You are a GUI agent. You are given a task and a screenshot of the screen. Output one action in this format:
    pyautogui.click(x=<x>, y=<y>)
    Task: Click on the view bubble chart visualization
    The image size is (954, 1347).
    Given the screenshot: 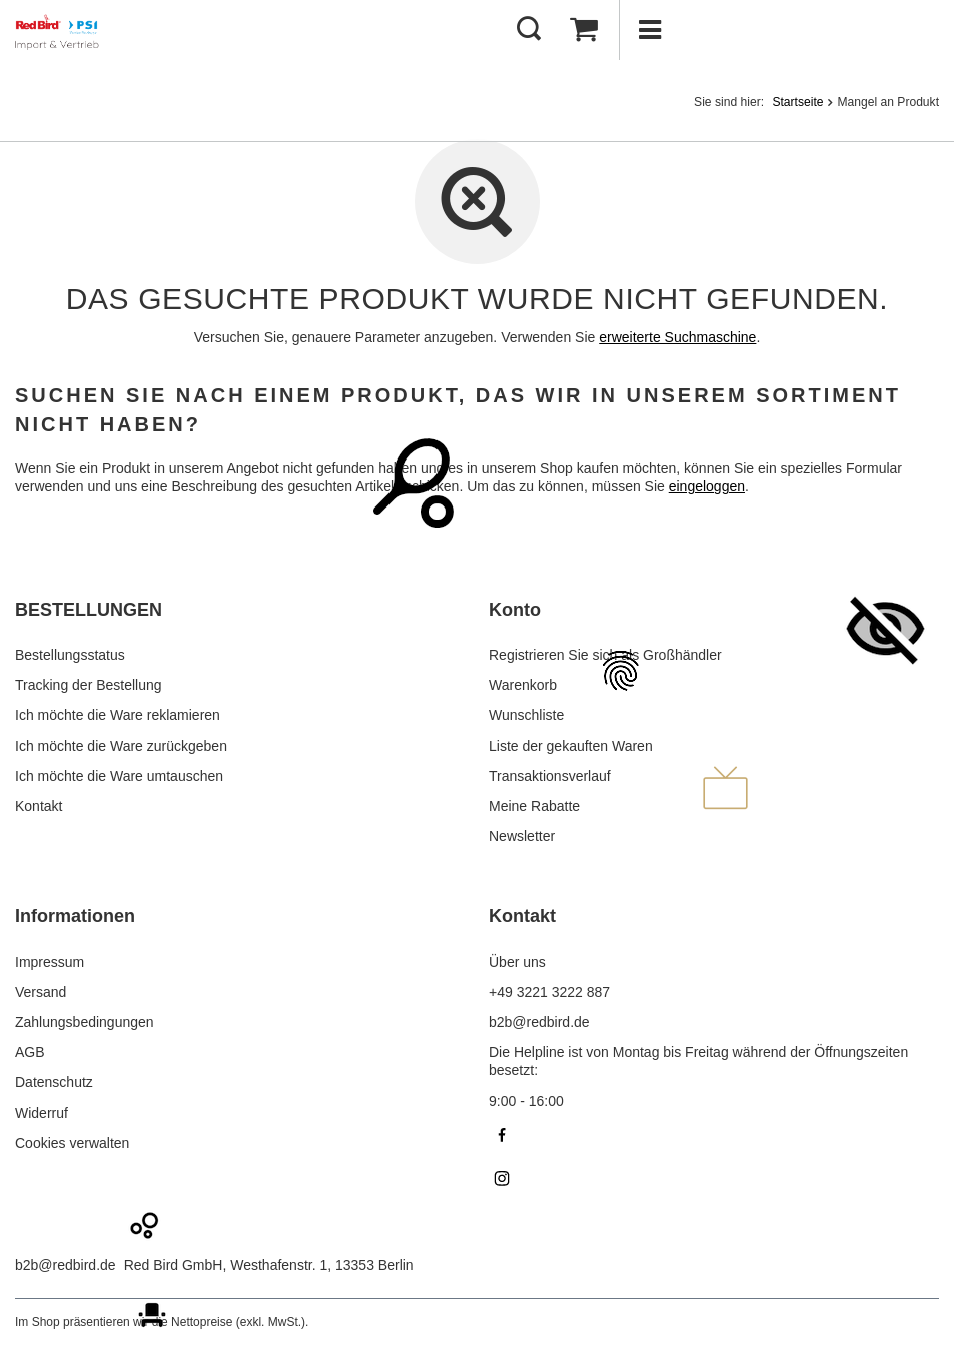 What is the action you would take?
    pyautogui.click(x=143, y=1225)
    